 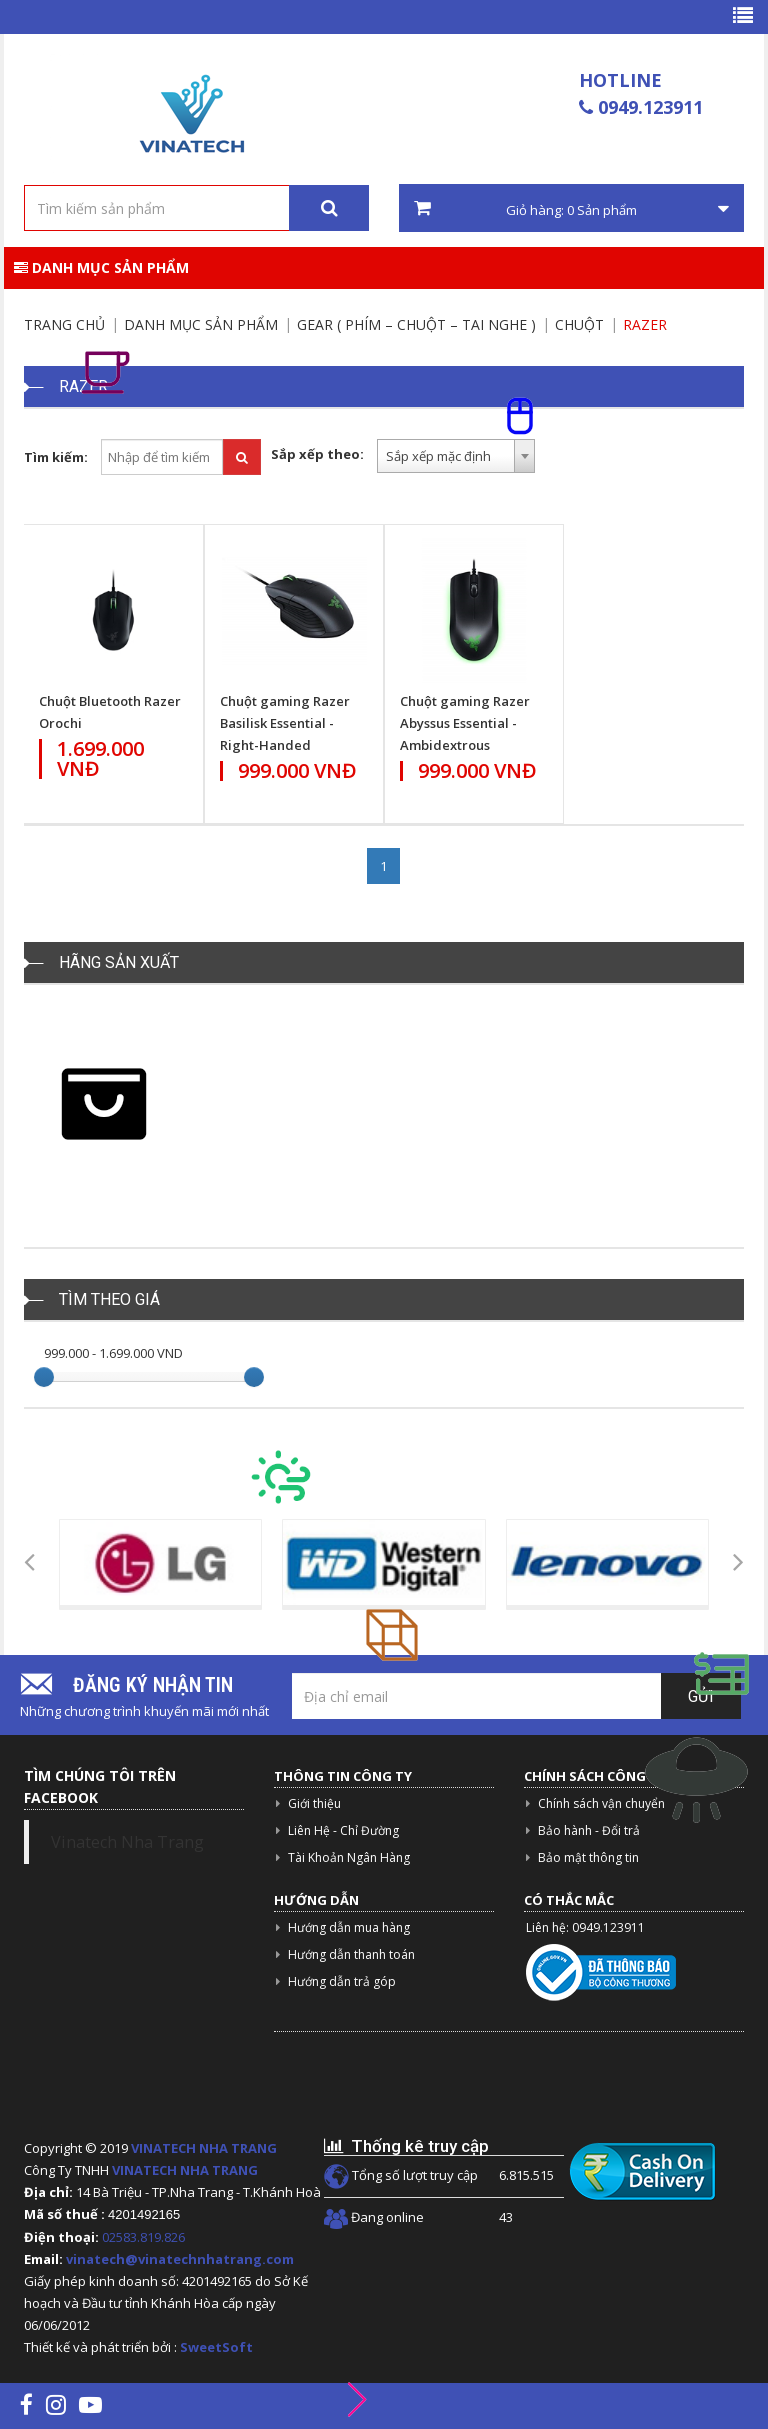 I want to click on access sci-fi or space-themed content, so click(x=696, y=1778).